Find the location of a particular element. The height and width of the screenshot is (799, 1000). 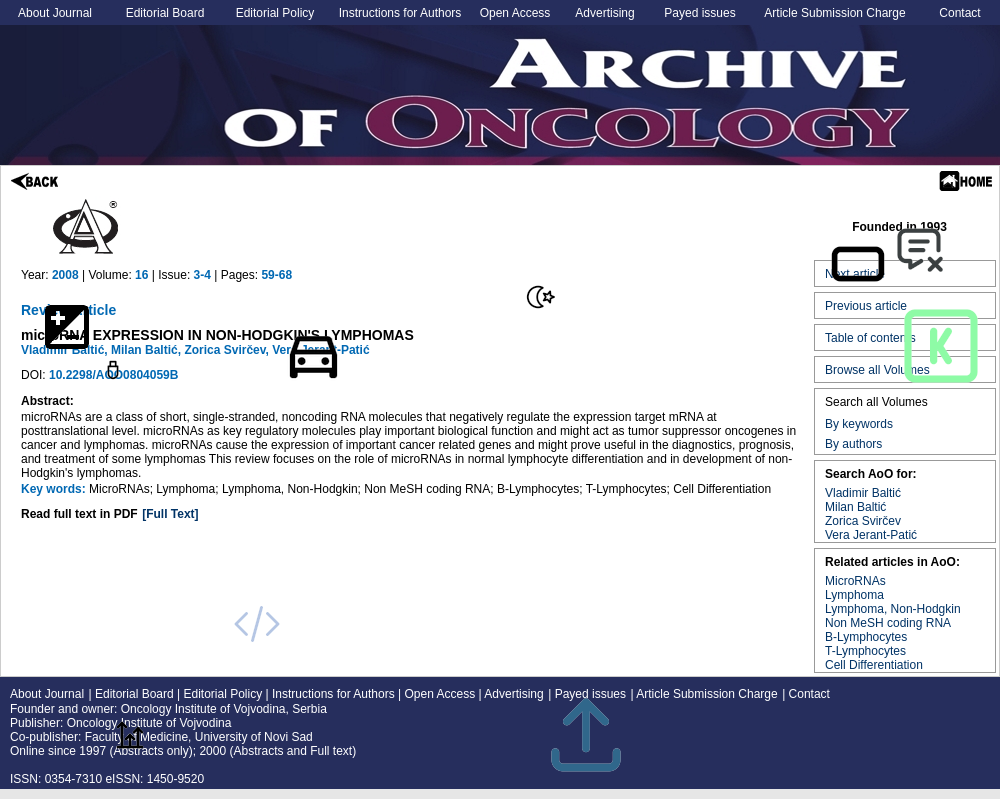

adjust camera ISO sensitivity settings is located at coordinates (67, 327).